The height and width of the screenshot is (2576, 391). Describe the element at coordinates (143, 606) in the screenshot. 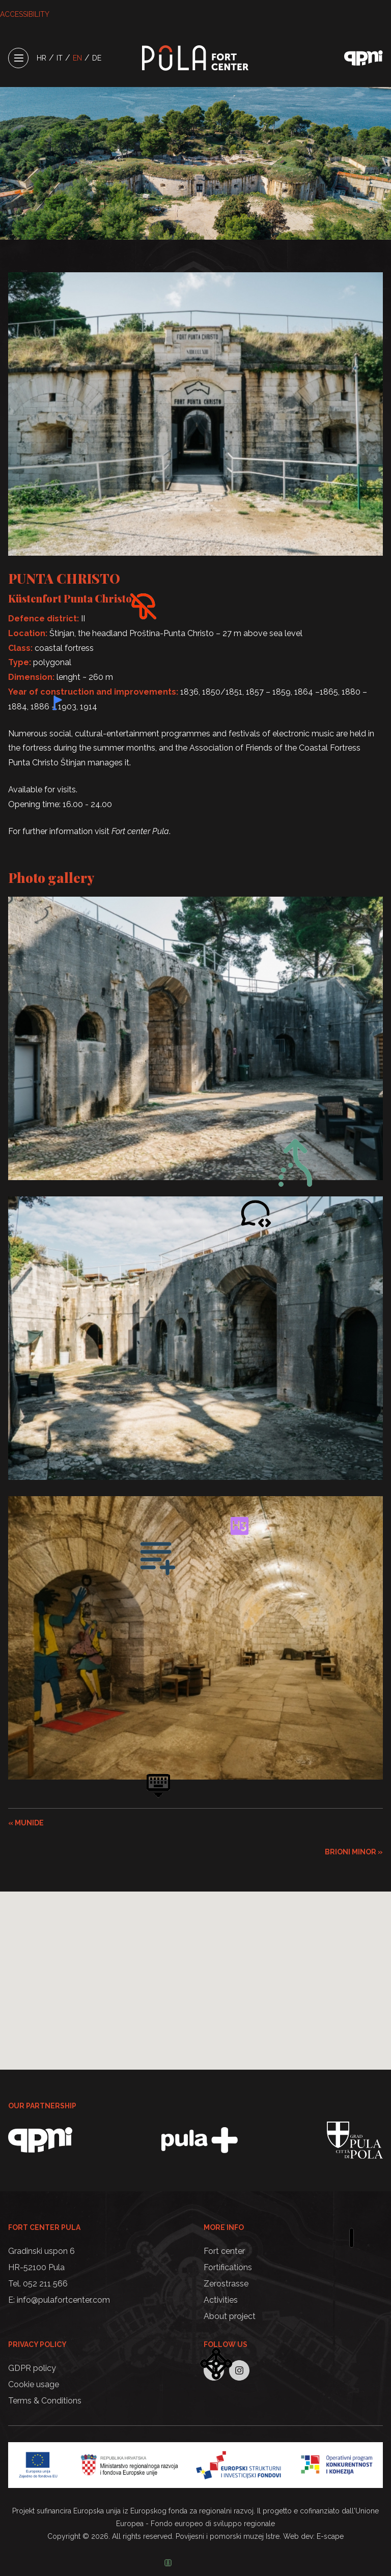

I see `indicates mushroom-free or no mushrooms` at that location.